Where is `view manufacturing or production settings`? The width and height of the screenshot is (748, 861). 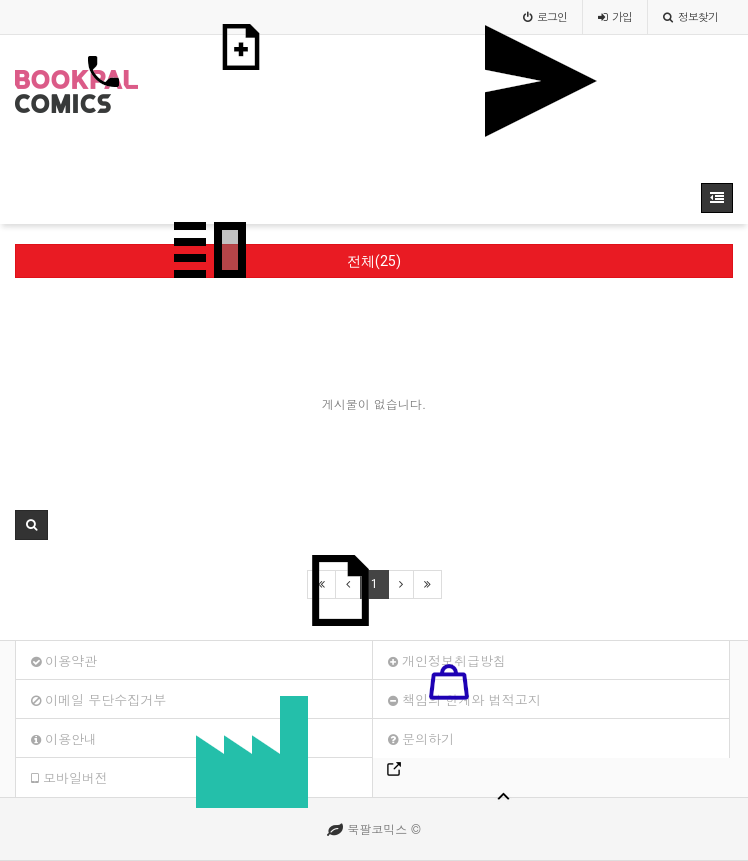
view manufacturing or production settings is located at coordinates (252, 752).